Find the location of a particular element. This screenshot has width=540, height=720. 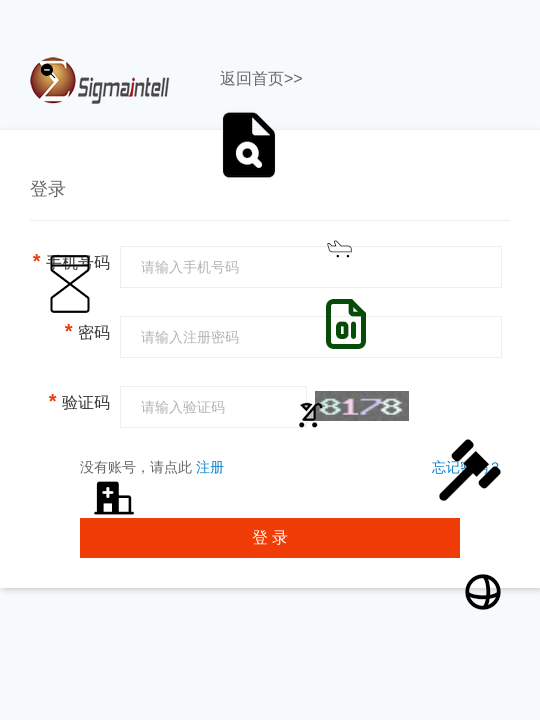

search within document is located at coordinates (249, 145).